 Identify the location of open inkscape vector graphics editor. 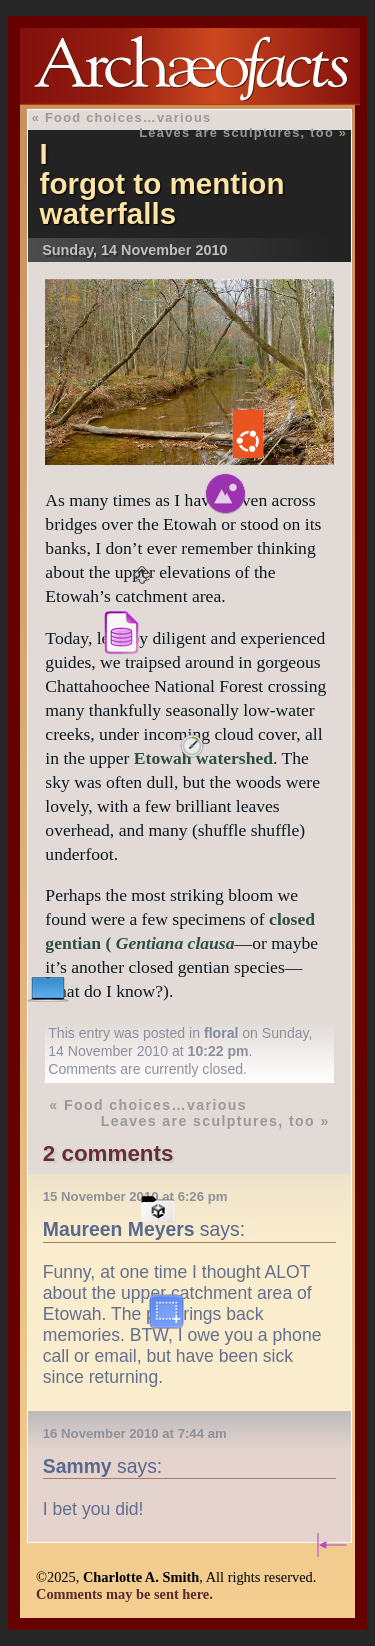
(142, 575).